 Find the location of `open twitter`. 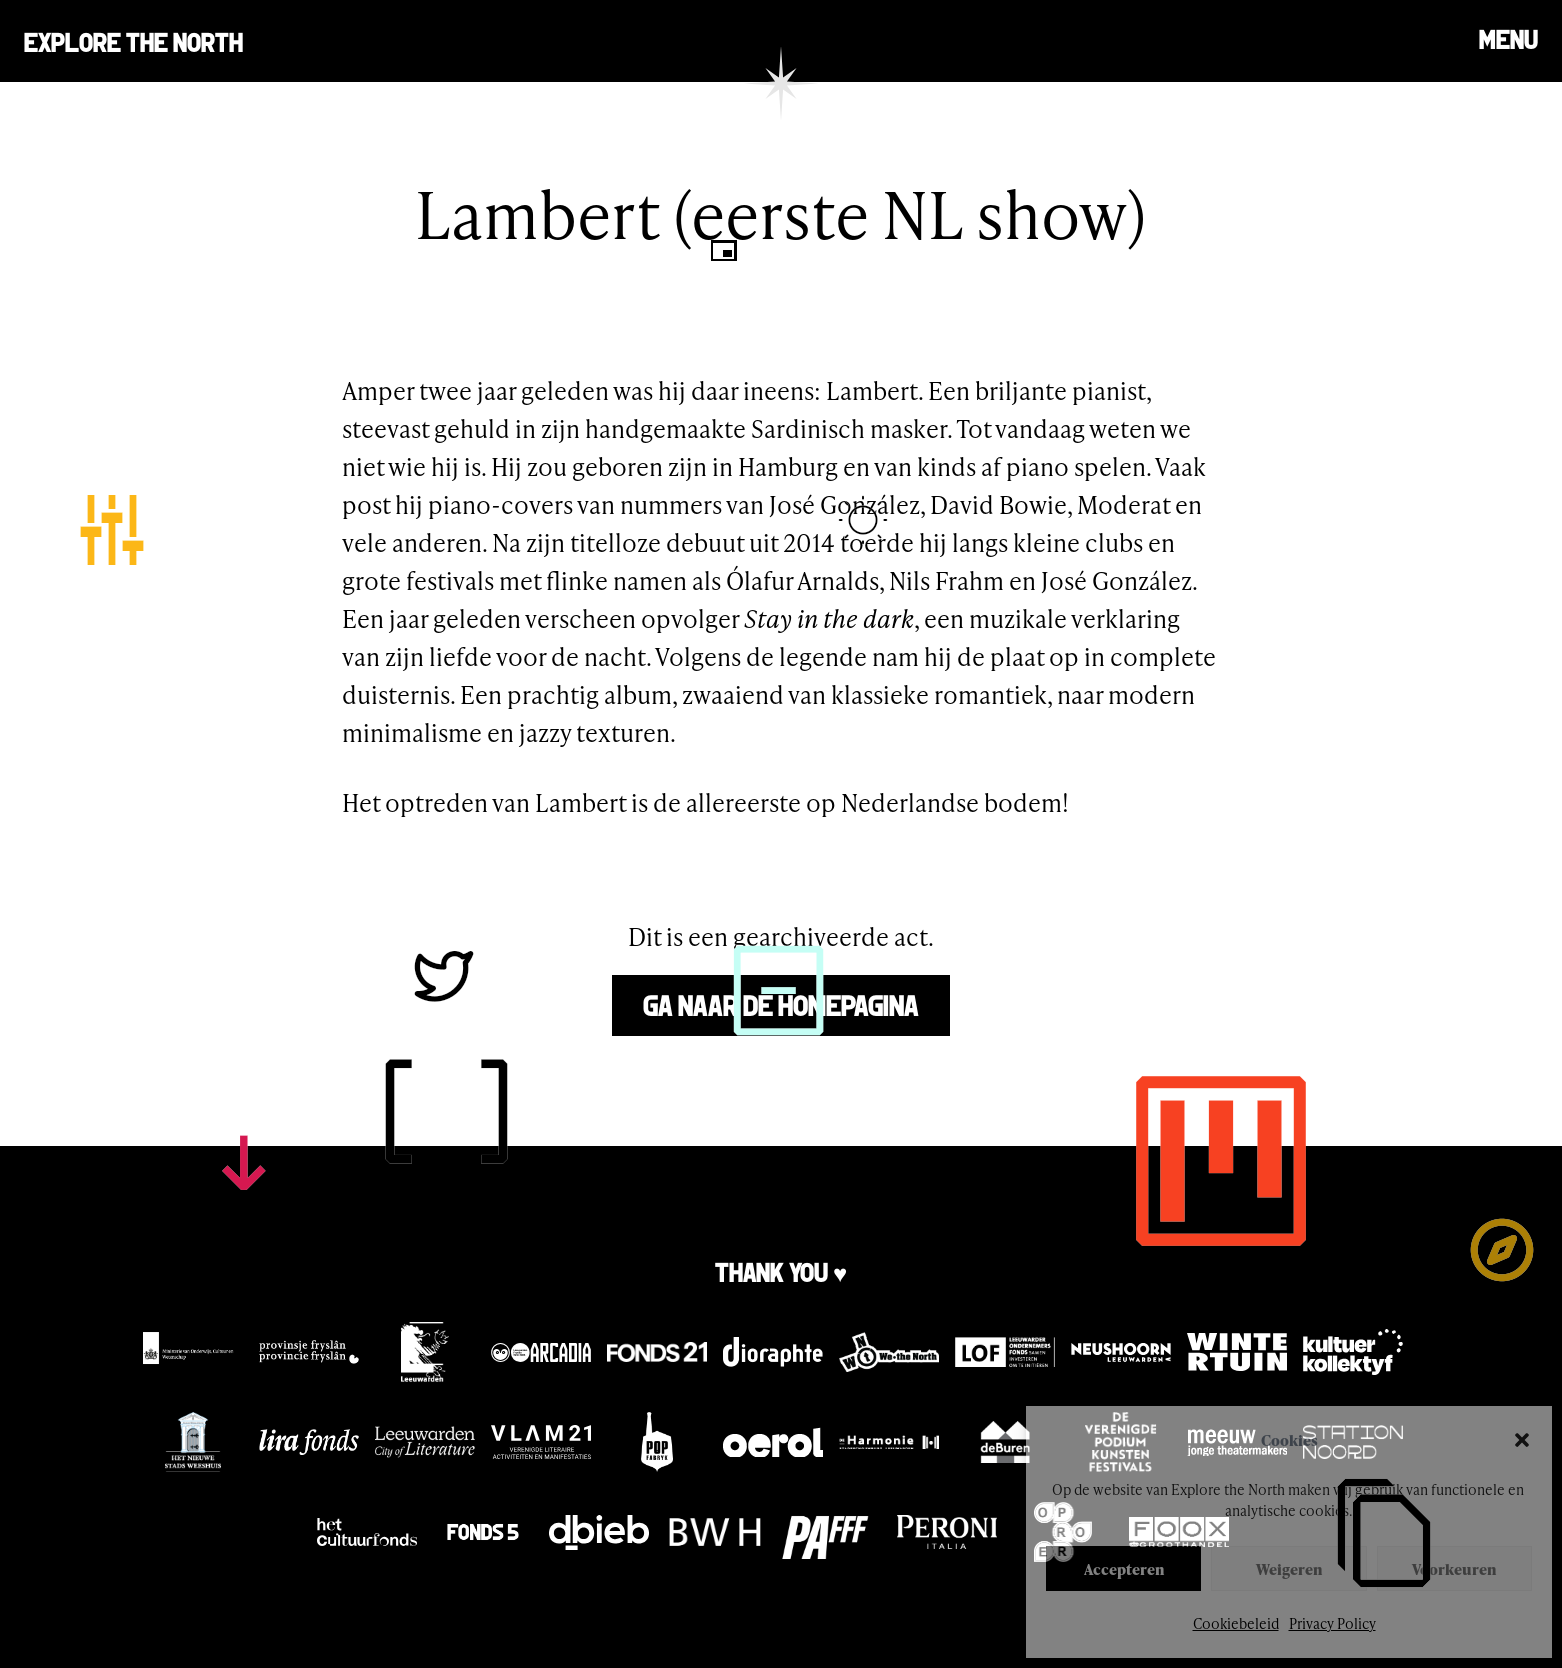

open twitter is located at coordinates (444, 975).